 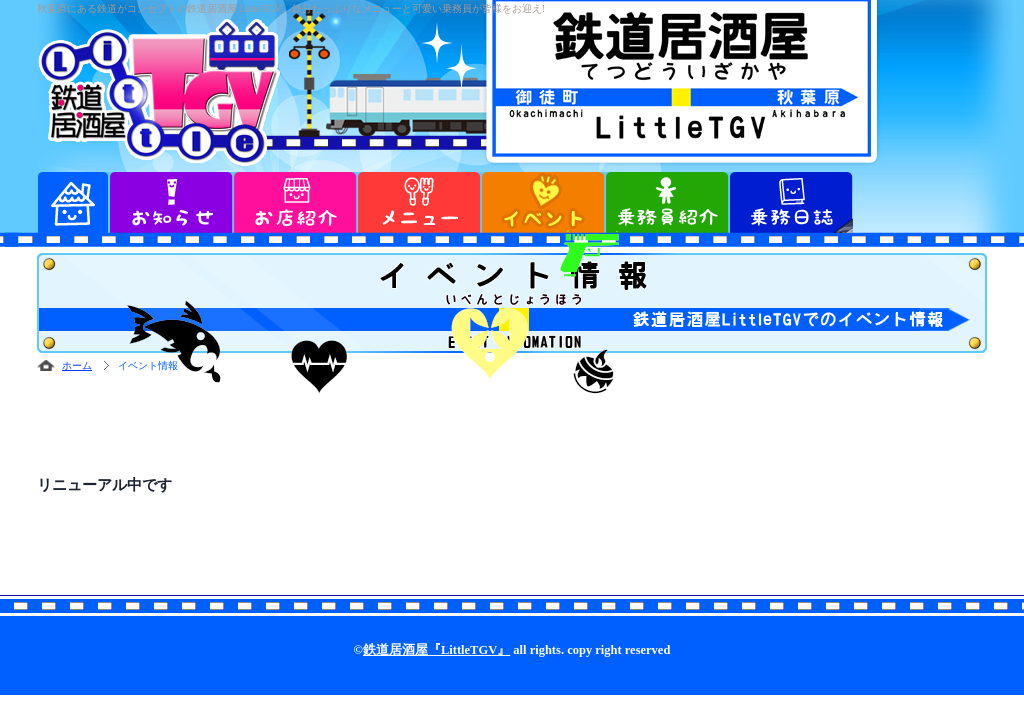 I want to click on view health or fitness tracking data, so click(x=319, y=367).